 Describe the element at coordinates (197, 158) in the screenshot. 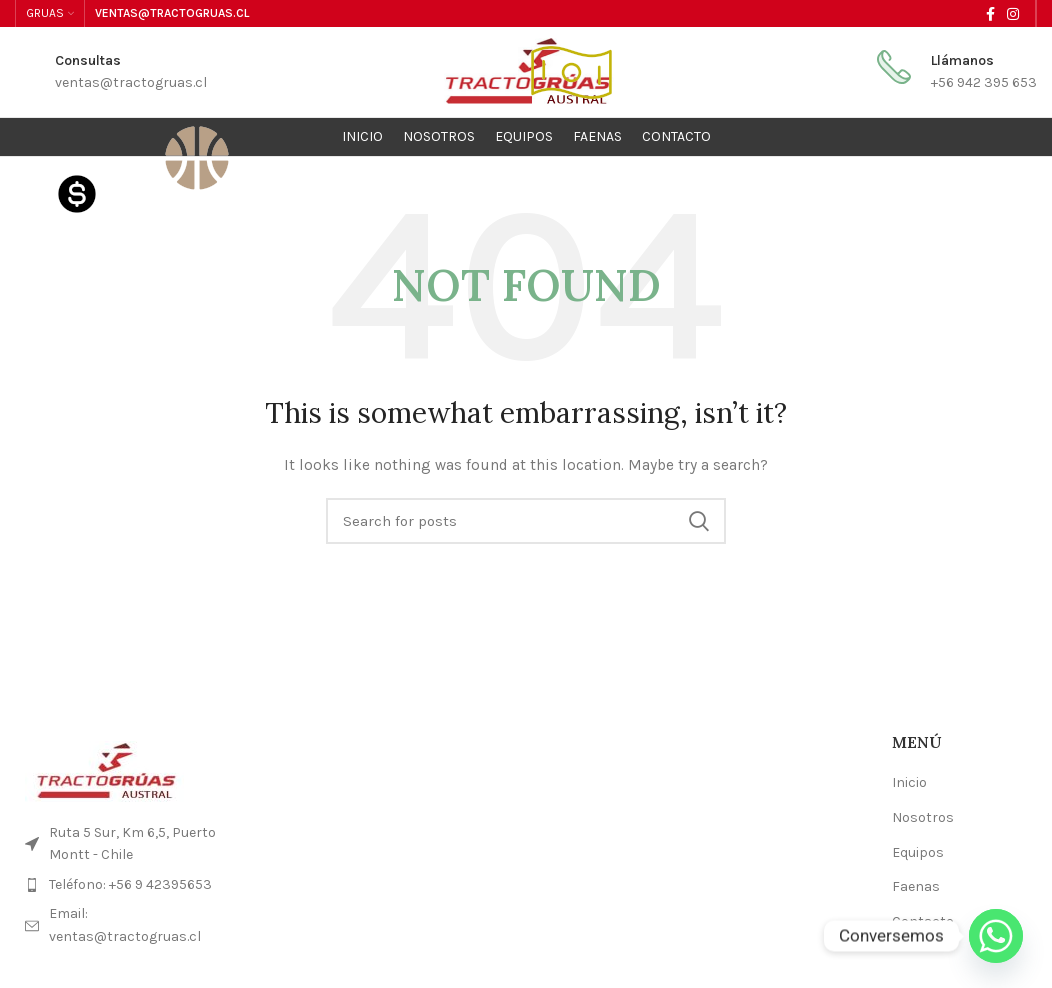

I see `access sports or basketball-related content` at that location.